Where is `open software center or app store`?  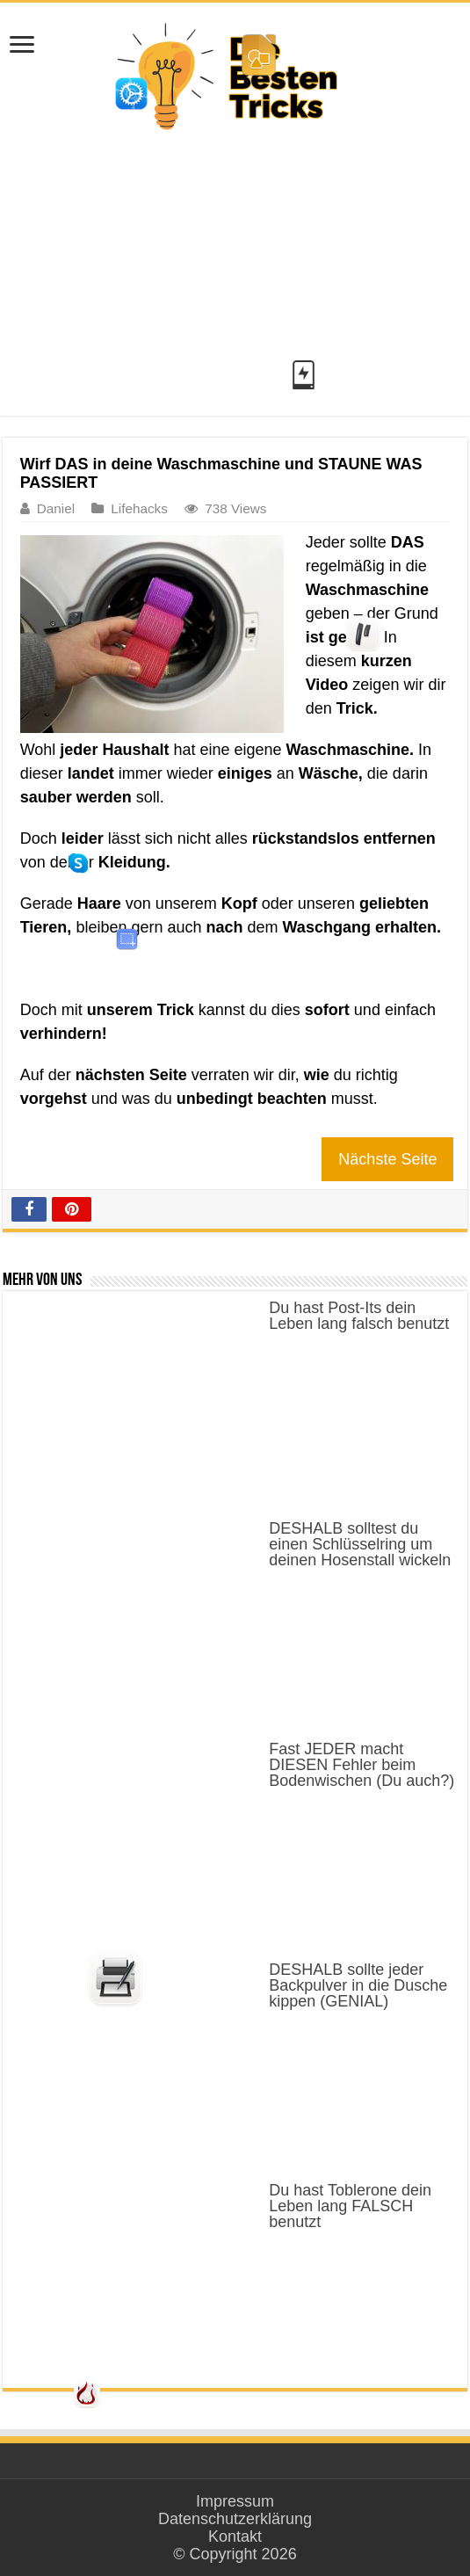 open software center or app store is located at coordinates (131, 93).